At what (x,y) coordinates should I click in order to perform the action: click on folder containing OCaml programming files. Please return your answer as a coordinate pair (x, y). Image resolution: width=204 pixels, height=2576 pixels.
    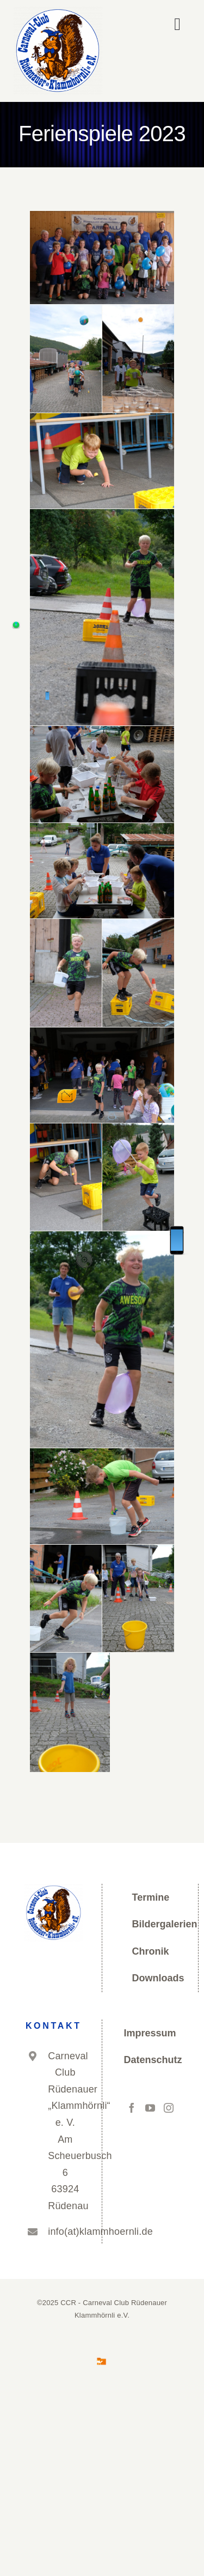
    Looking at the image, I should click on (101, 2361).